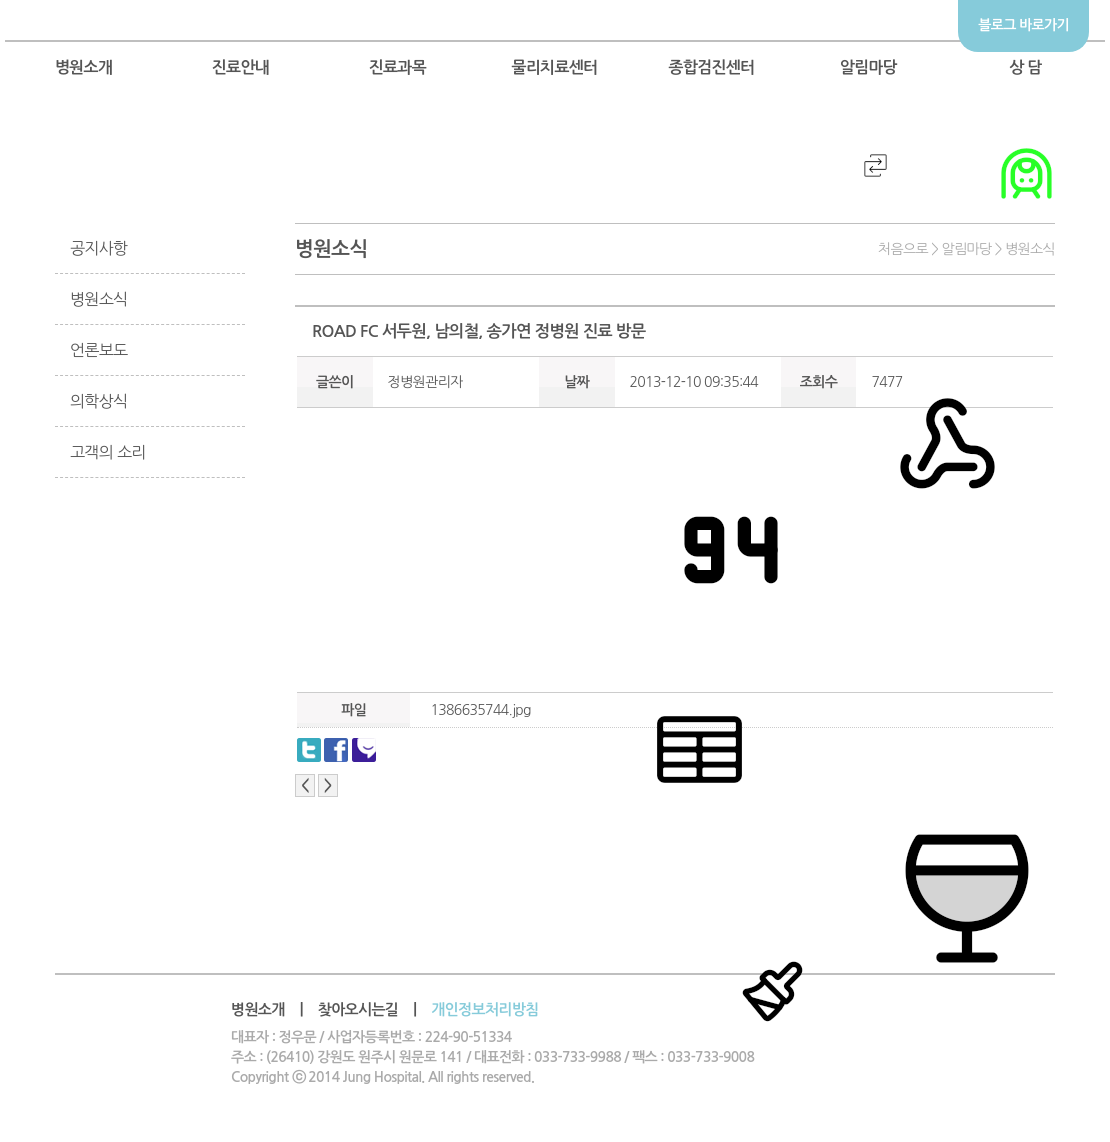 The image size is (1110, 1142). What do you see at coordinates (1026, 173) in the screenshot?
I see `view train or rail transit options` at bounding box center [1026, 173].